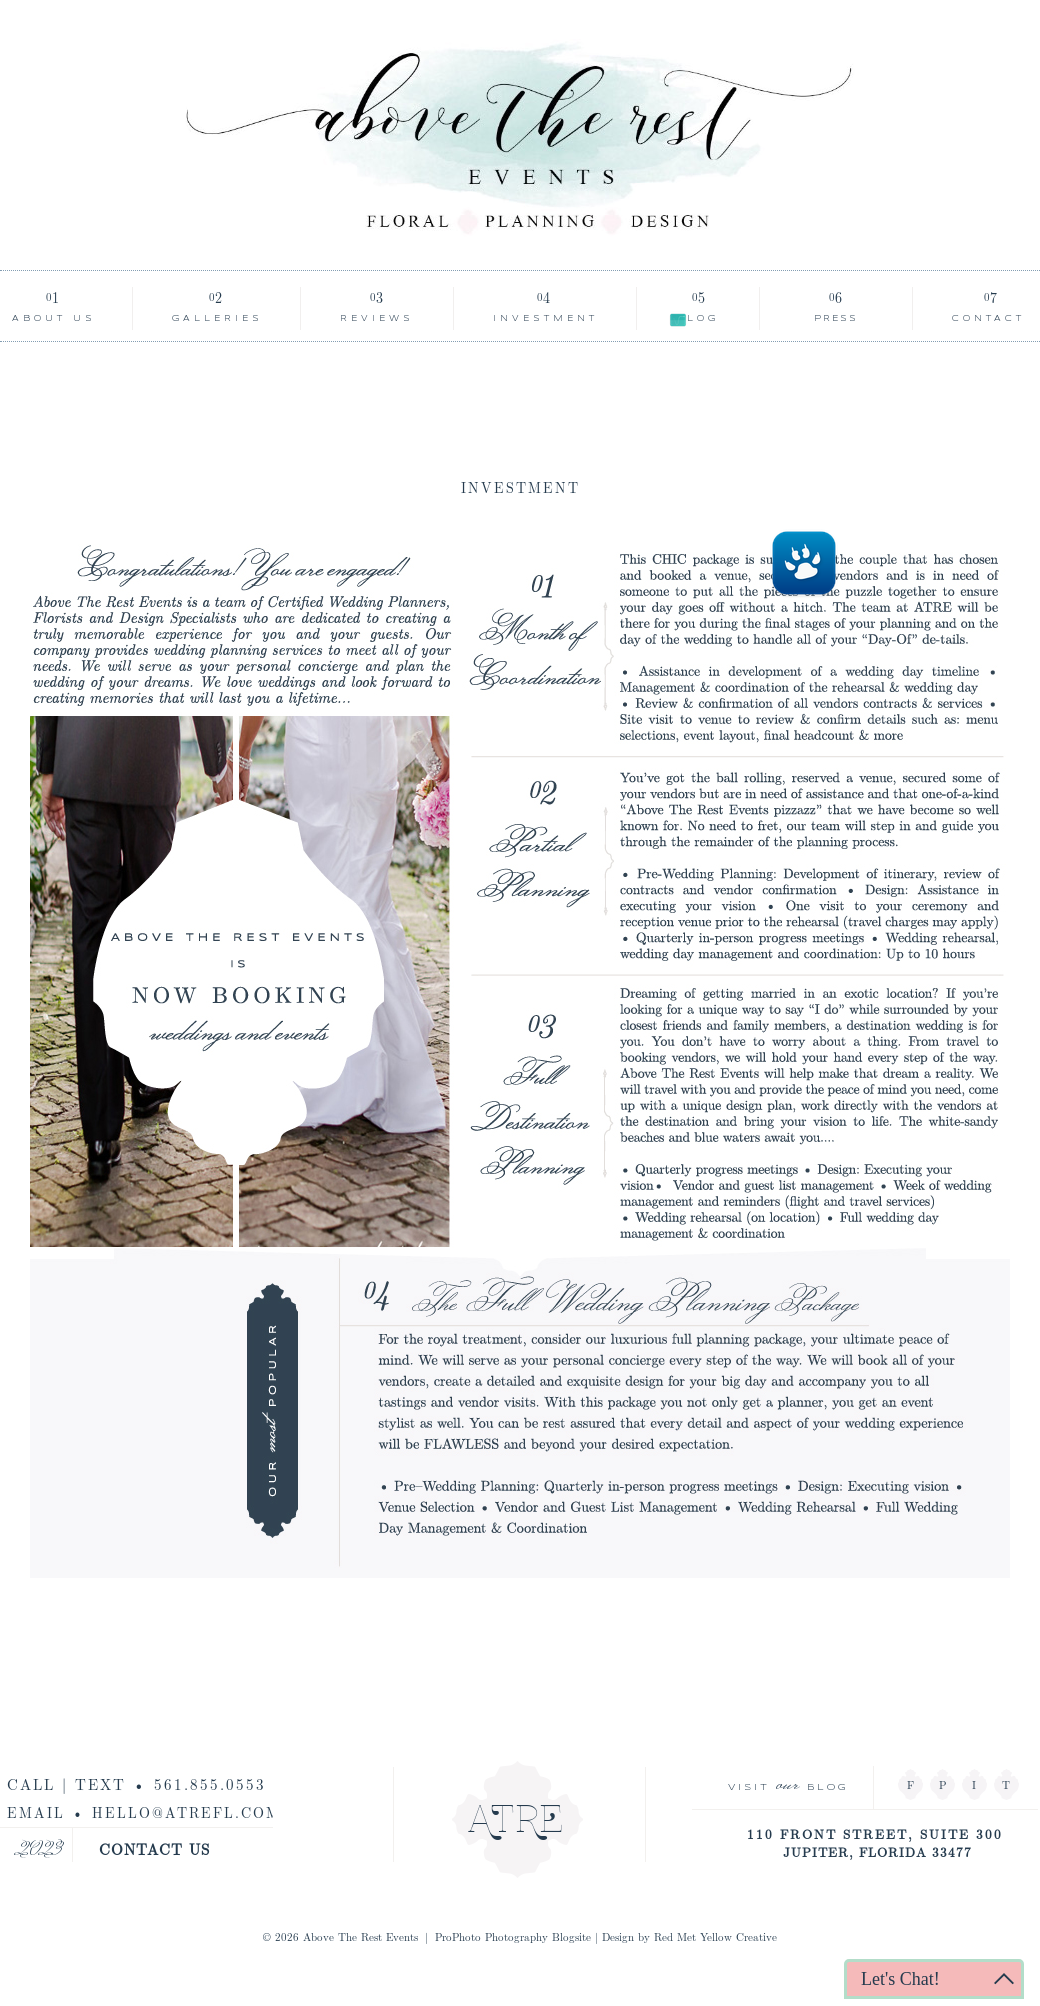  I want to click on open lazarus IDE application, so click(804, 563).